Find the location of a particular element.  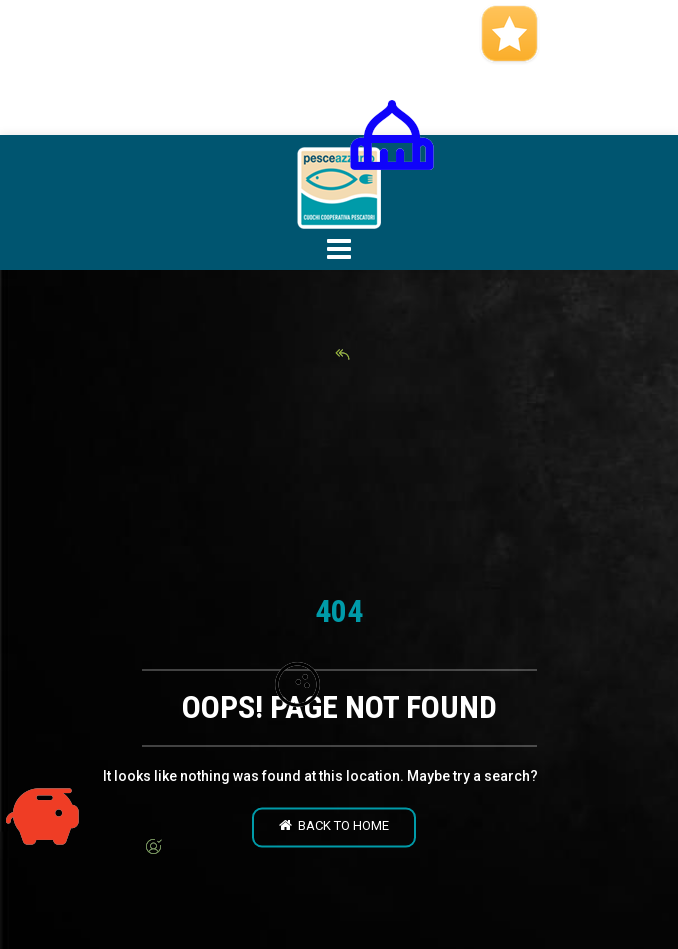

access bowling or sports games is located at coordinates (297, 684).